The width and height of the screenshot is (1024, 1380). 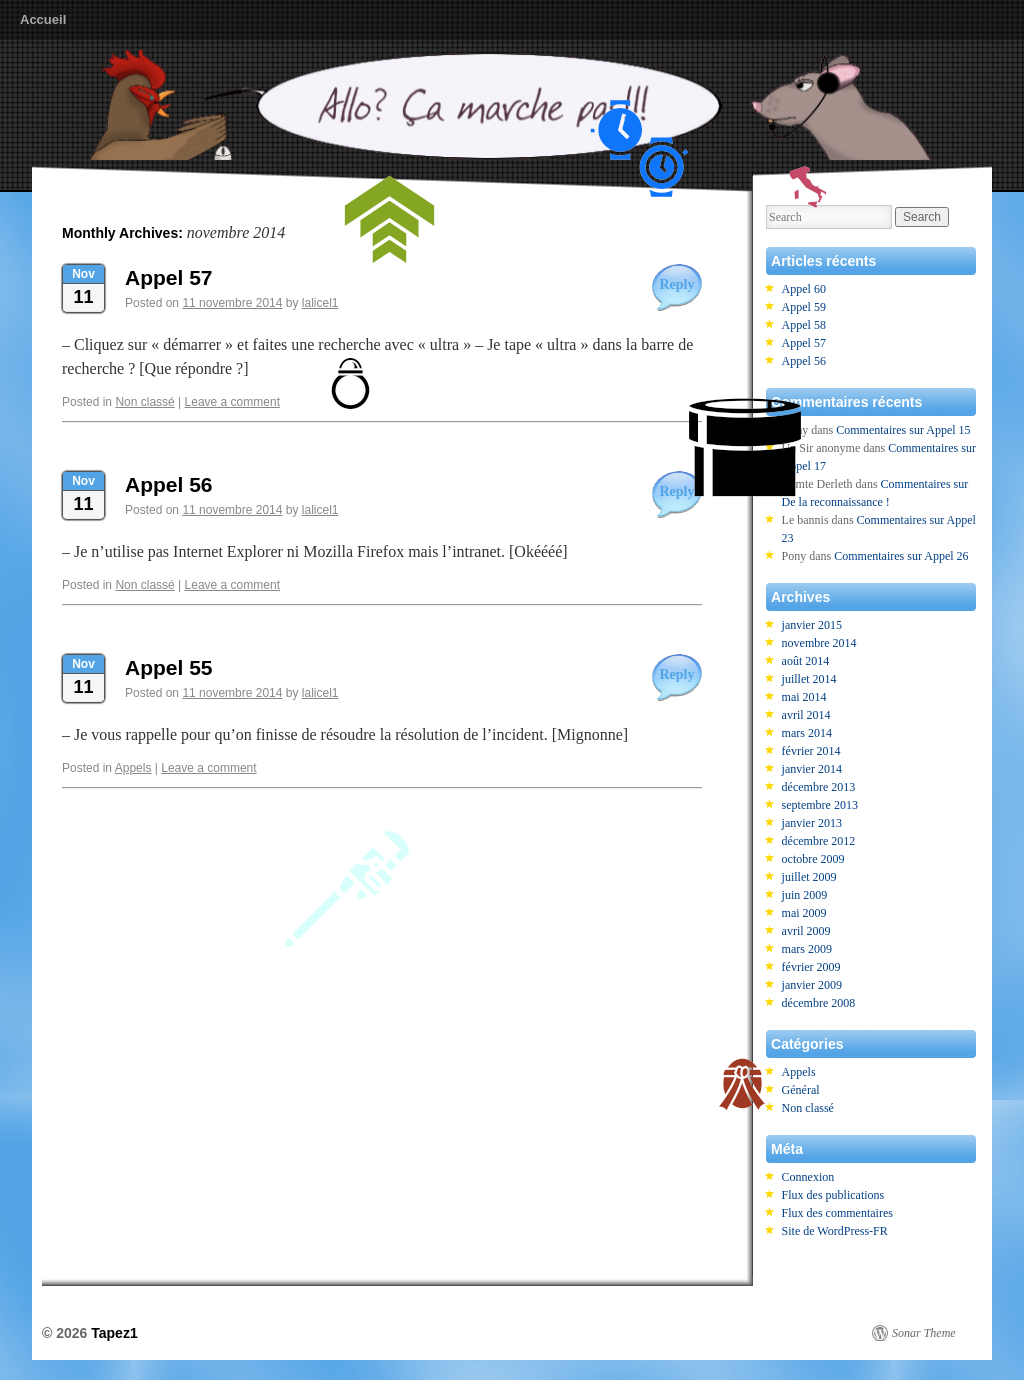 What do you see at coordinates (808, 187) in the screenshot?
I see `select italy as your country or region` at bounding box center [808, 187].